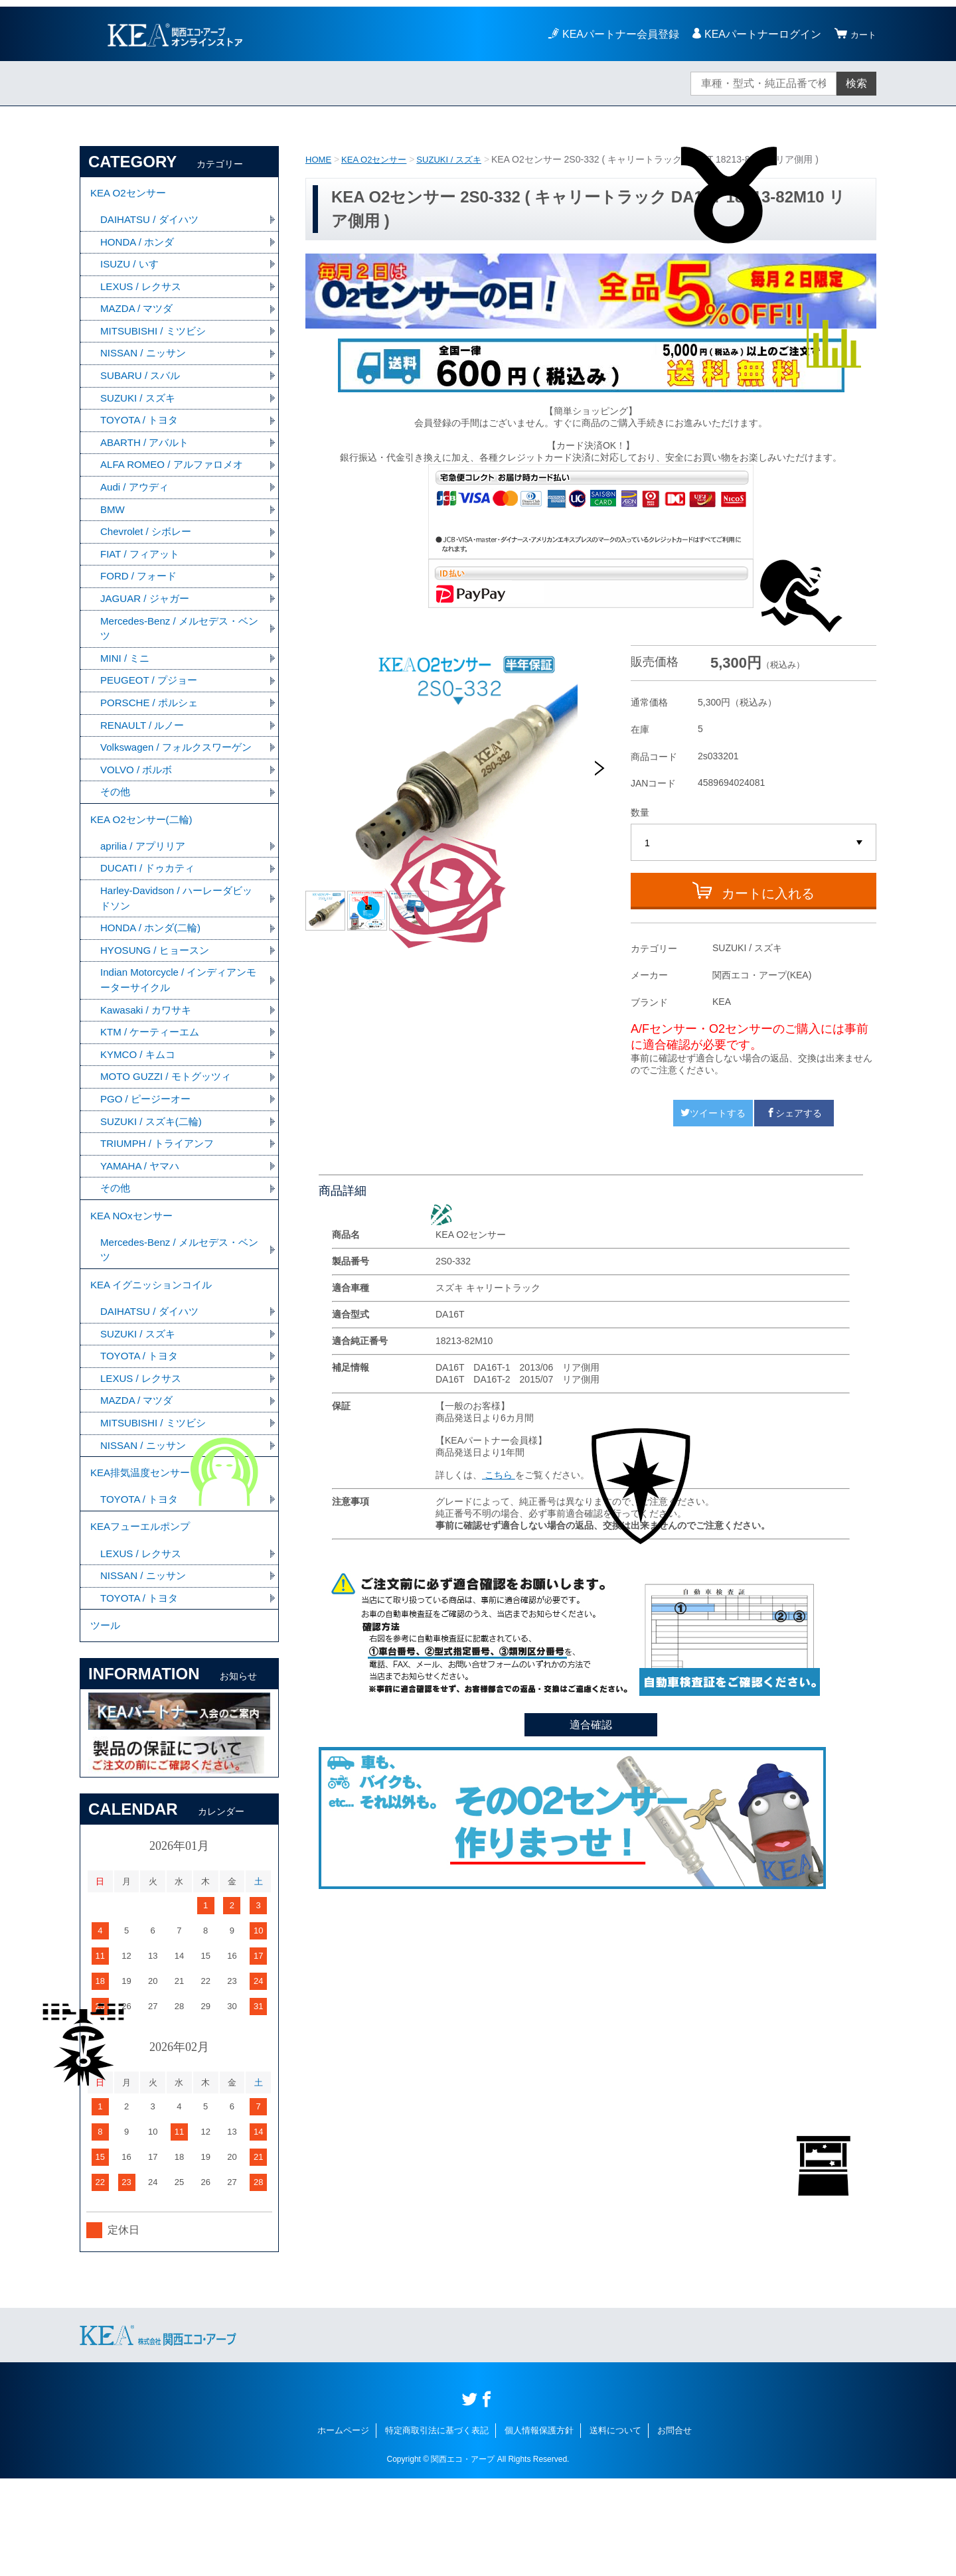 This screenshot has width=956, height=2576. Describe the element at coordinates (729, 195) in the screenshot. I see `taurus zodiac sign indicator` at that location.